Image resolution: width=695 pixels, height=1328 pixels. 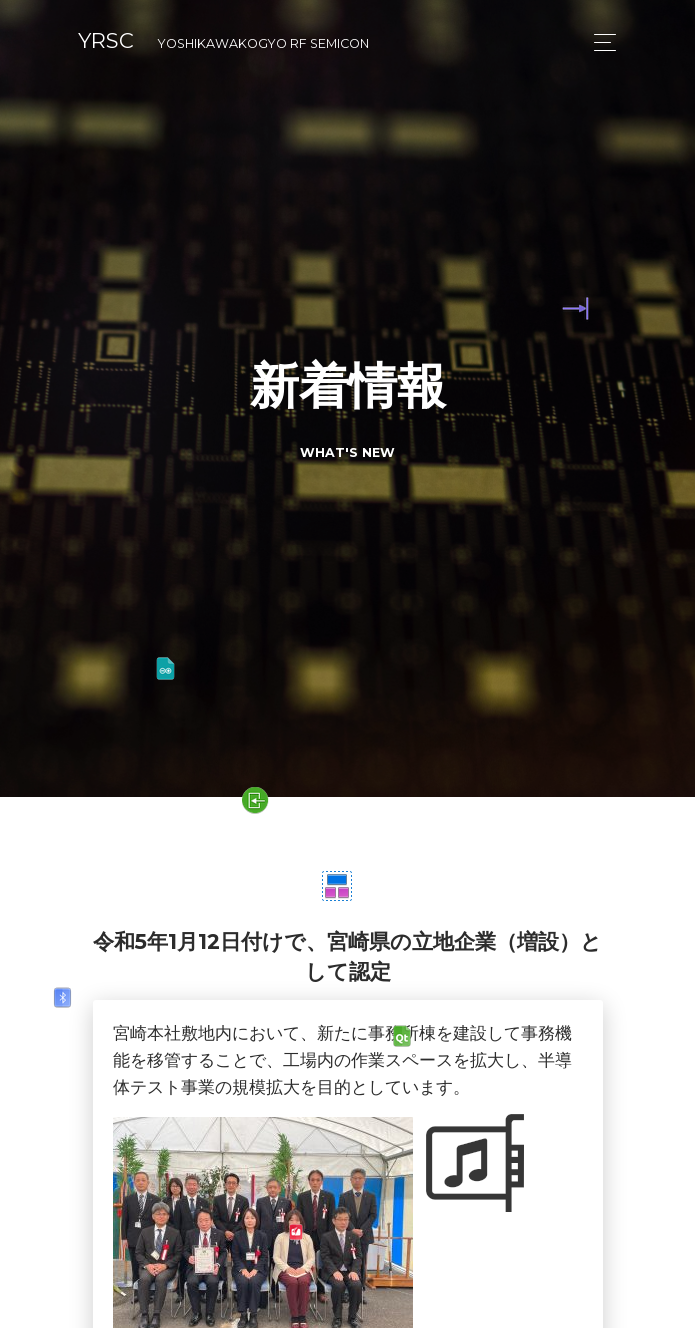 What do you see at coordinates (475, 1163) in the screenshot?
I see `access sound card or audio device settings` at bounding box center [475, 1163].